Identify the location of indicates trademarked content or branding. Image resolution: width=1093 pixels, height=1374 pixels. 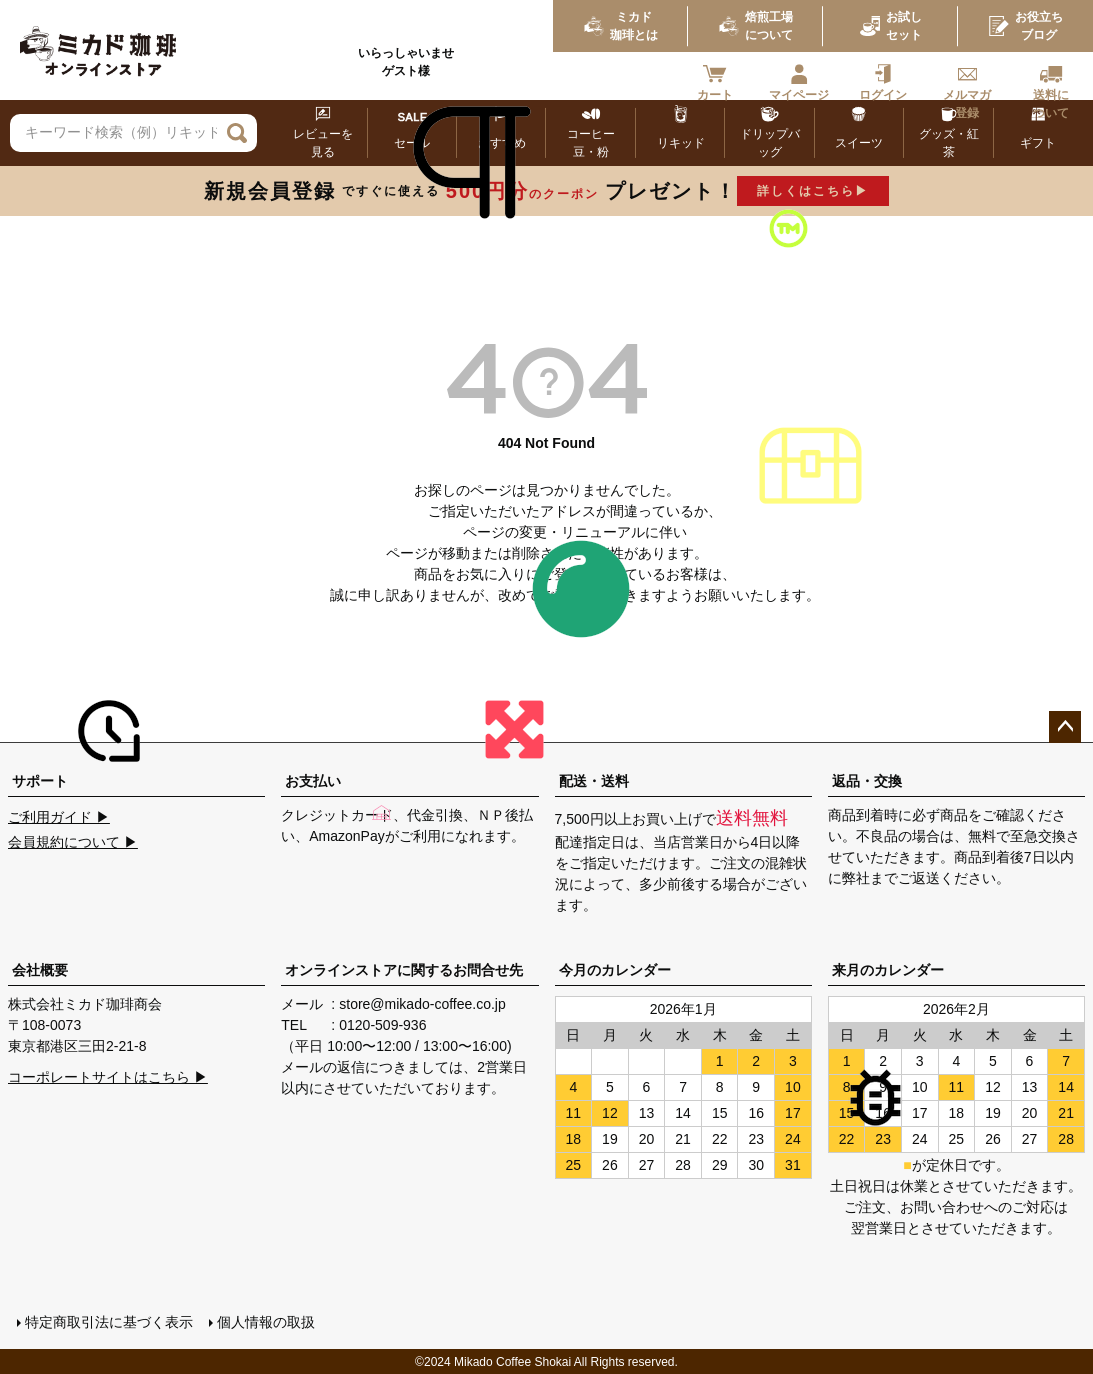
(788, 228).